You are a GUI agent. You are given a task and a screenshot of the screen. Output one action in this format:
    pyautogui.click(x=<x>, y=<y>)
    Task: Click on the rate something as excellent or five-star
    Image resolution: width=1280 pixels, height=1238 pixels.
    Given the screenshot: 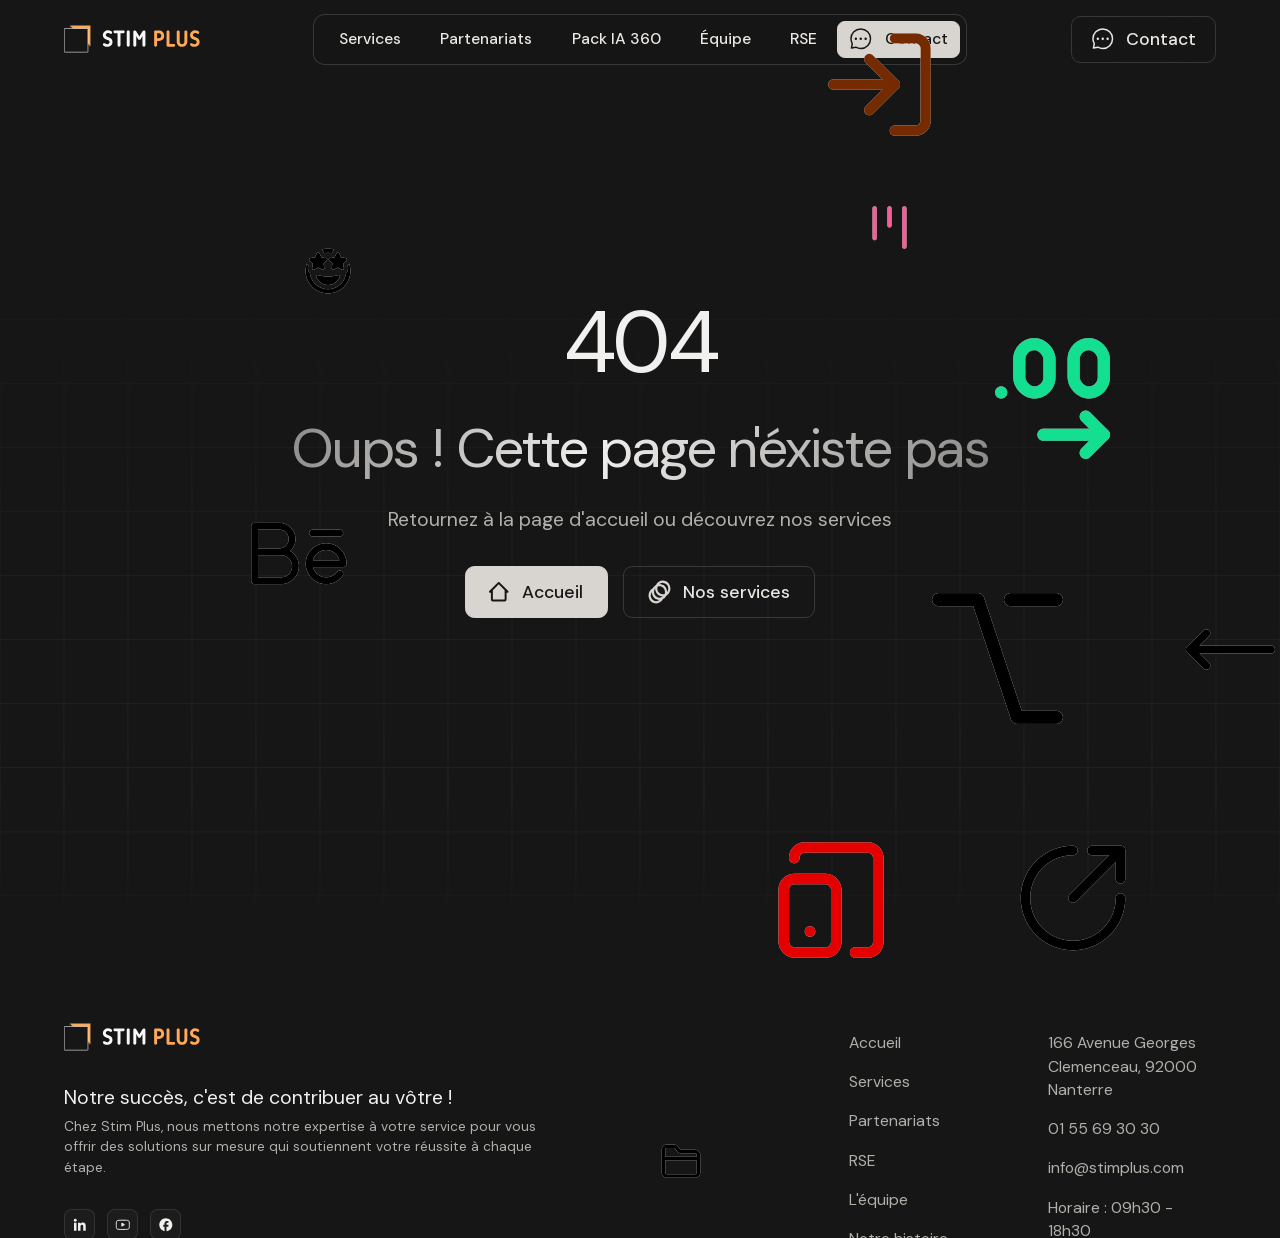 What is the action you would take?
    pyautogui.click(x=328, y=271)
    